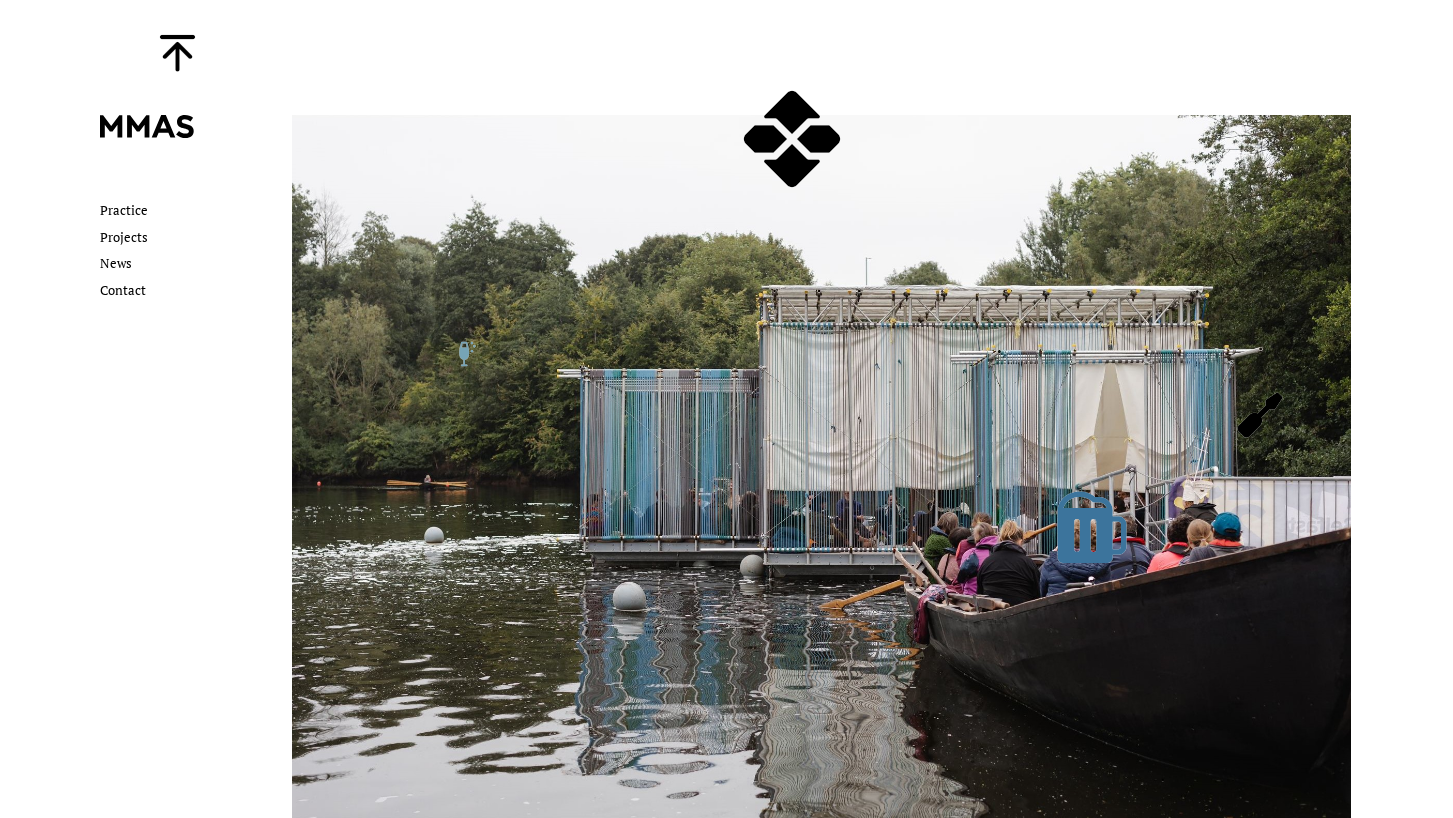 The height and width of the screenshot is (818, 1453). Describe the element at coordinates (465, 354) in the screenshot. I see `celebrate a completed milestone or achievement` at that location.